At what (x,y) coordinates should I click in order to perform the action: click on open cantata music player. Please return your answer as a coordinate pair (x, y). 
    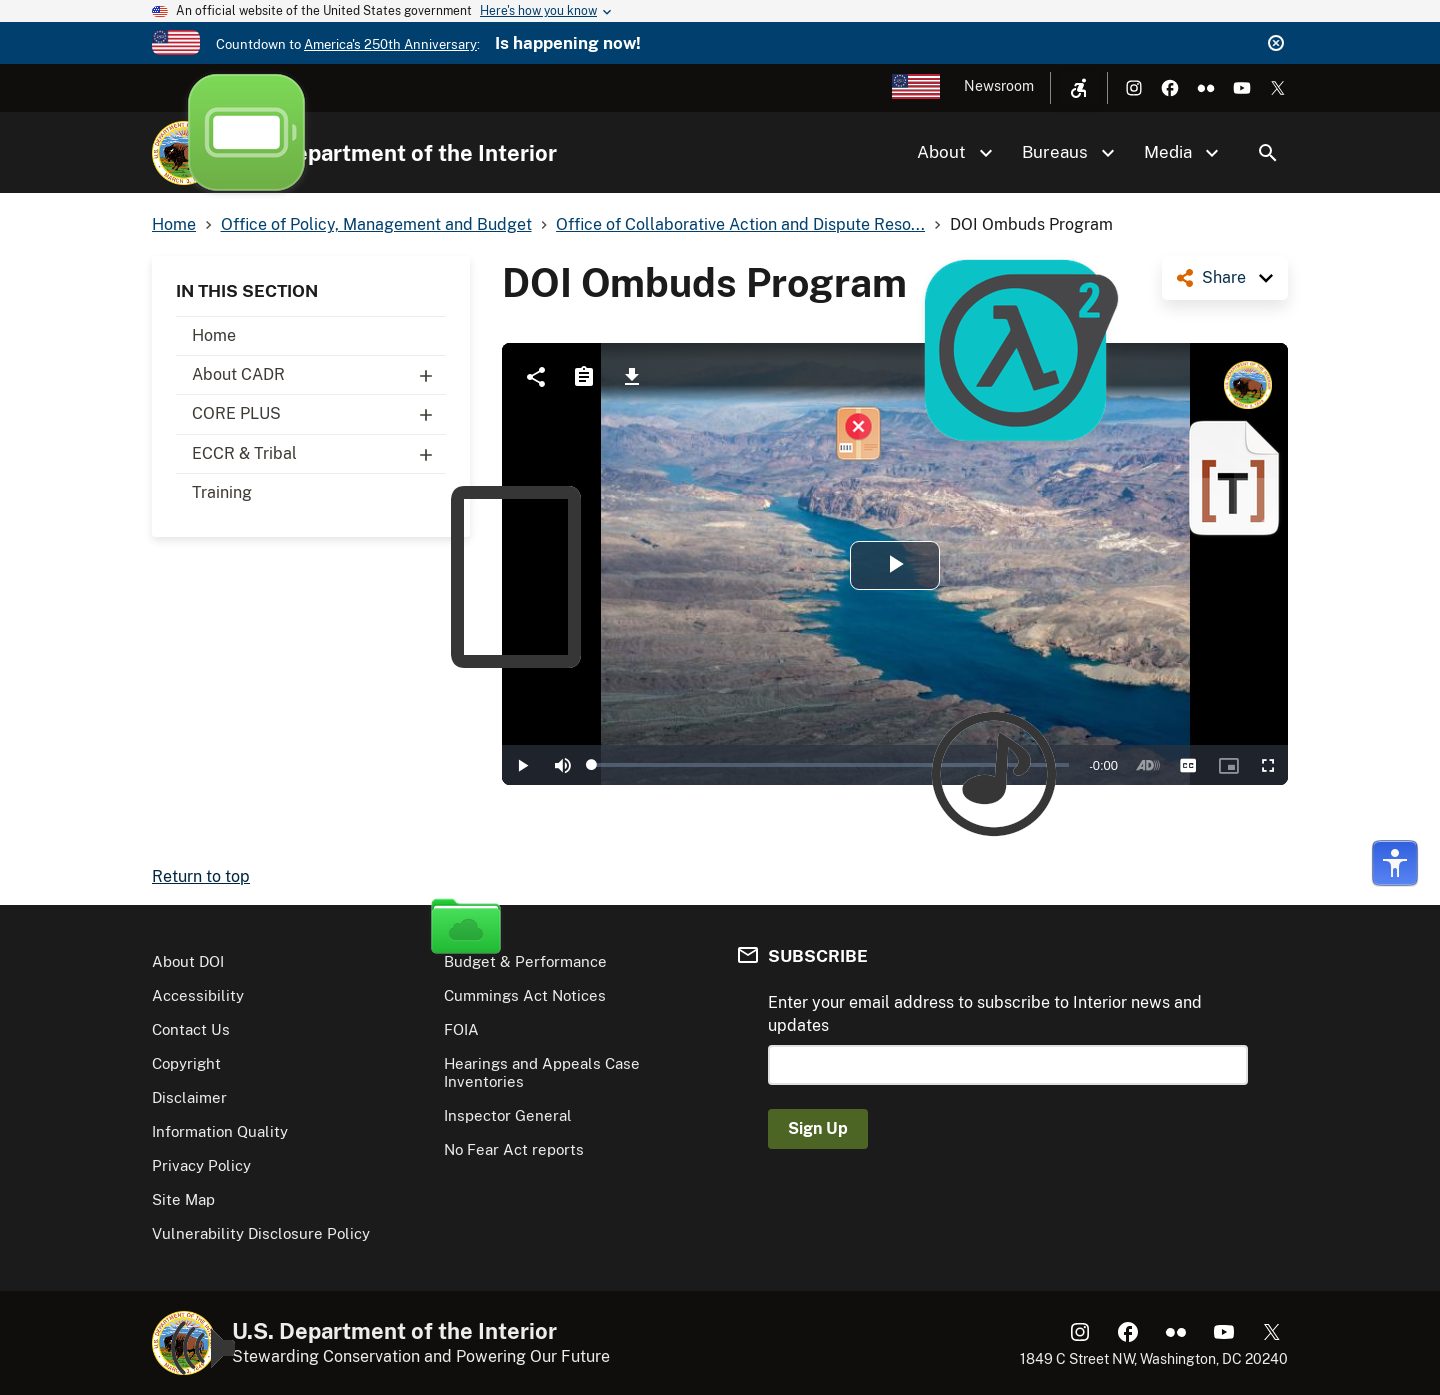
    Looking at the image, I should click on (994, 774).